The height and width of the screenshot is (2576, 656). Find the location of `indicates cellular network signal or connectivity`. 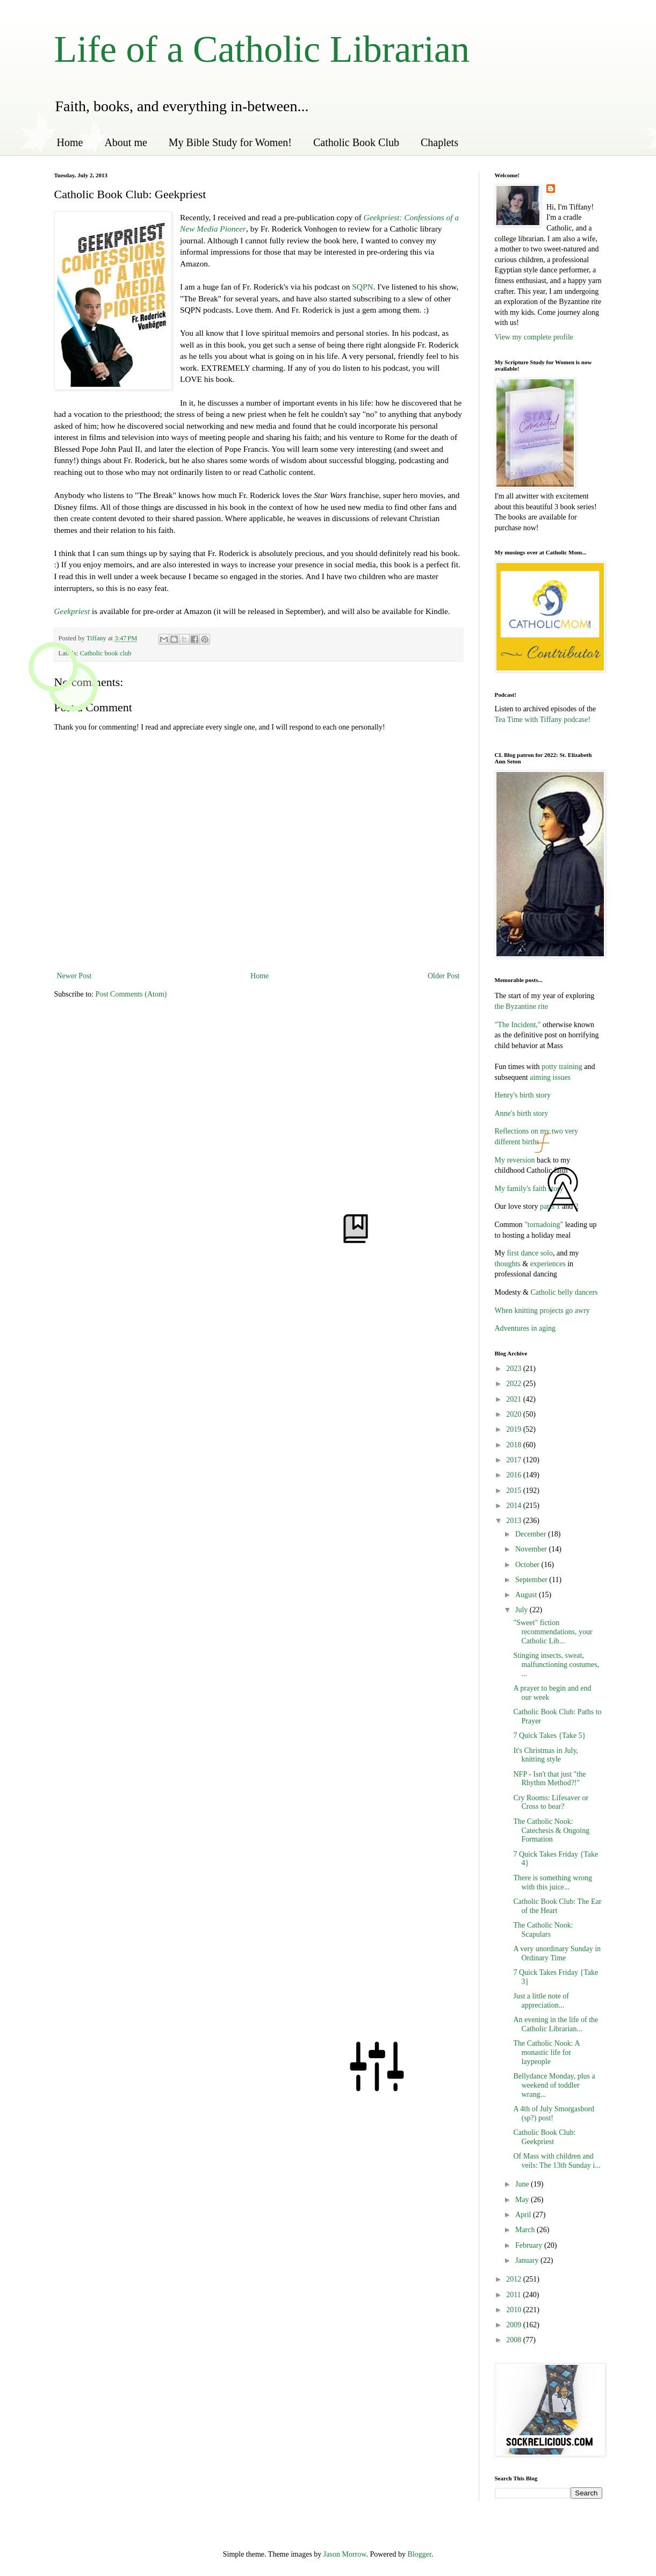

indicates cellular network signal or connectivity is located at coordinates (563, 1190).